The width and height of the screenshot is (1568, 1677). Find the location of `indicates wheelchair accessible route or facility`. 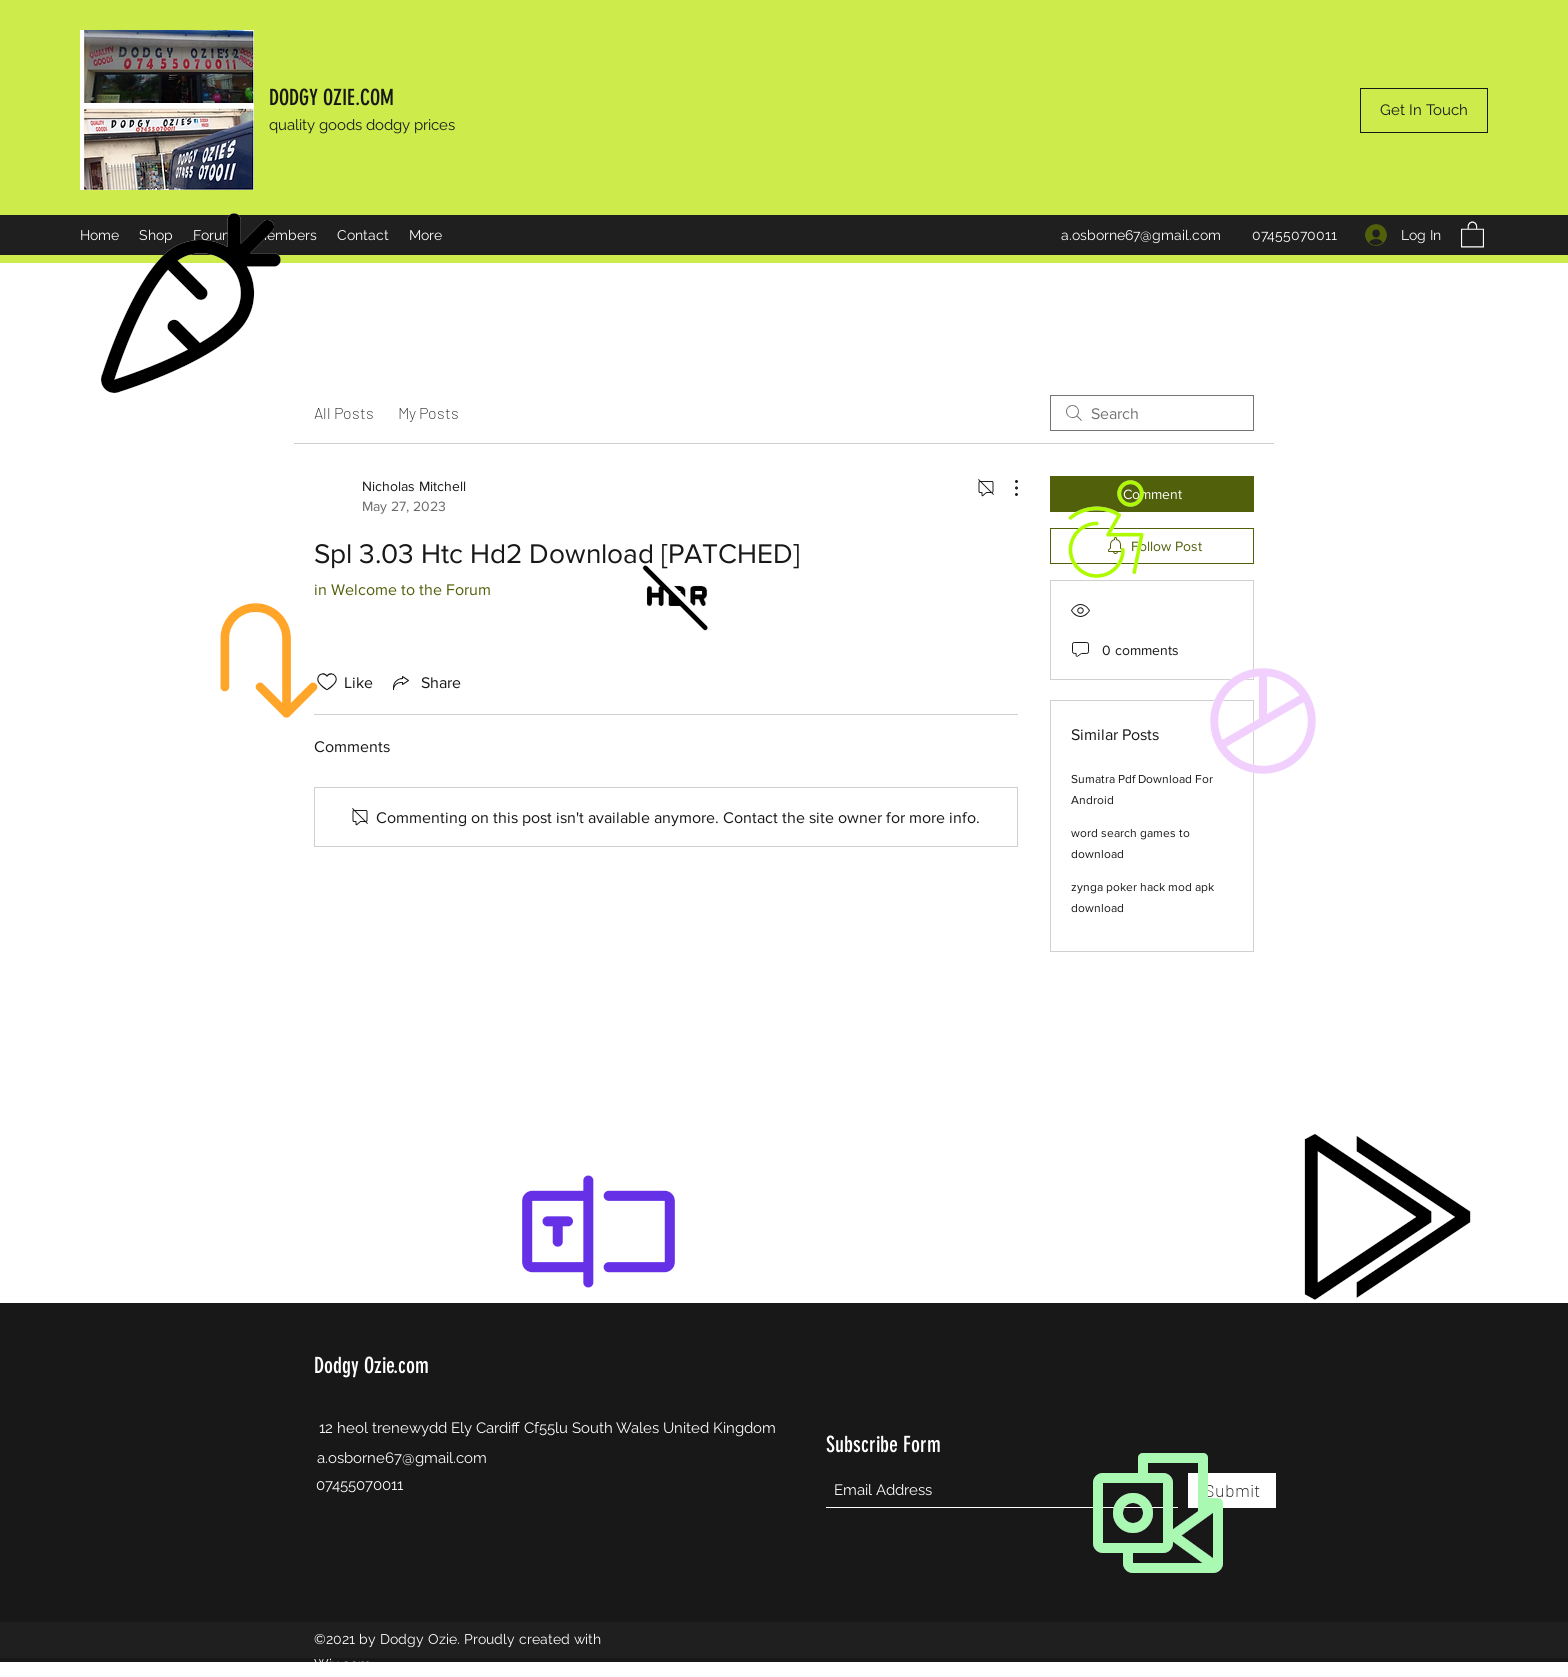

indicates wheelchair accessible route or facility is located at coordinates (1108, 531).